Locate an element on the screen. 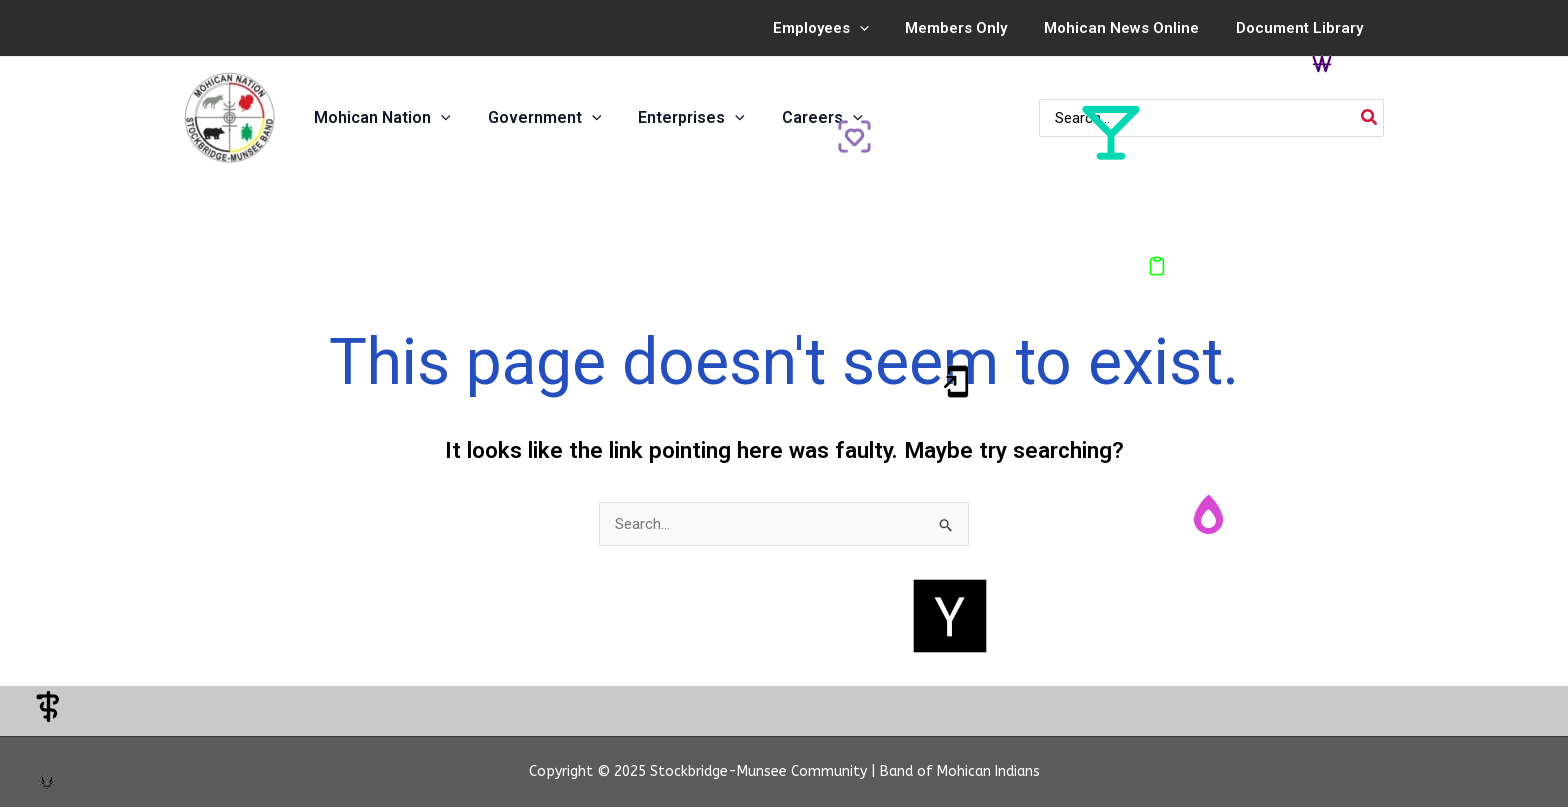 The width and height of the screenshot is (1568, 807). Y Combinator logo is located at coordinates (950, 616).